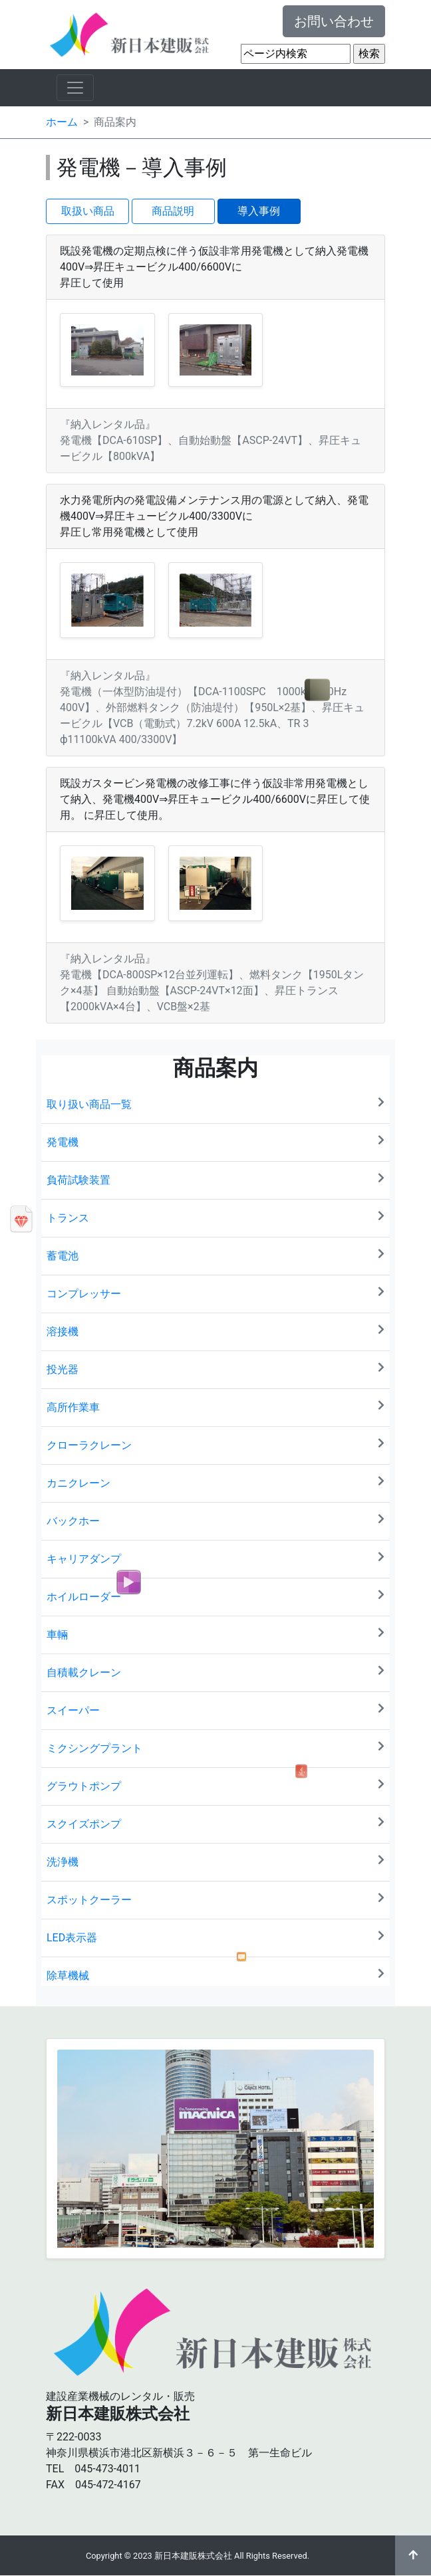 The height and width of the screenshot is (2576, 431). I want to click on open instant messaging app, so click(241, 1957).